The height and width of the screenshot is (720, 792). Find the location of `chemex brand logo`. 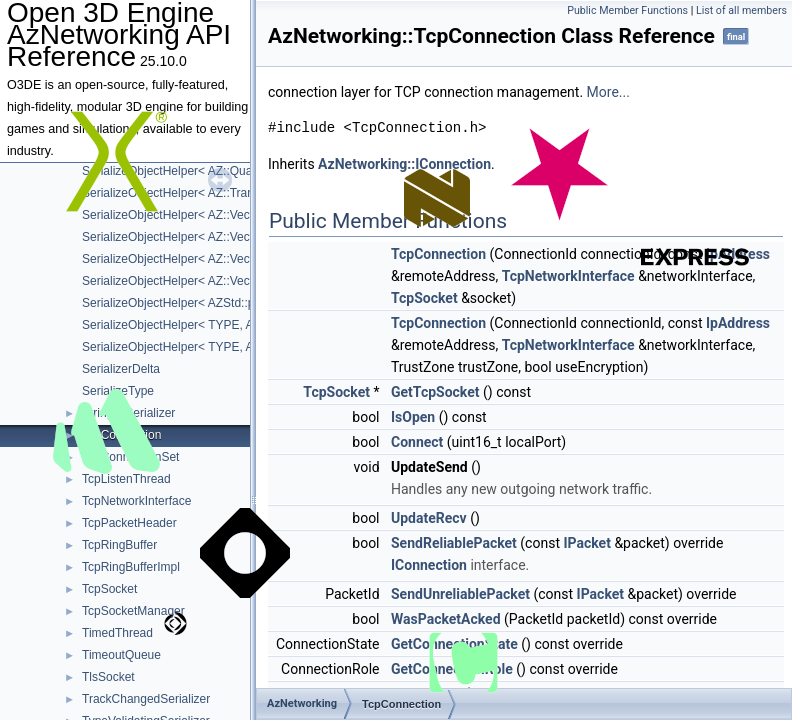

chemex brand logo is located at coordinates (116, 161).